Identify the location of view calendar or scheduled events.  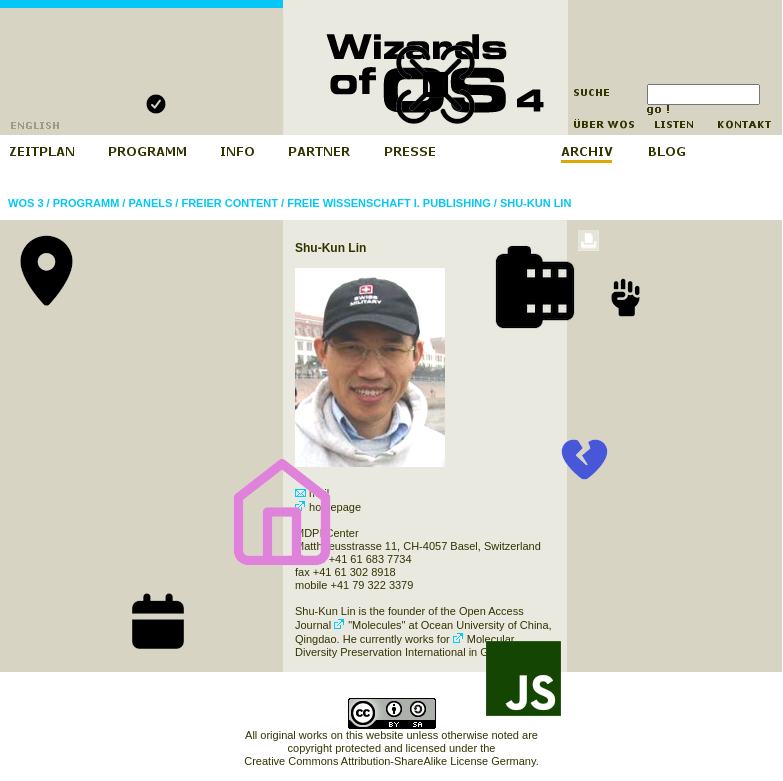
(158, 623).